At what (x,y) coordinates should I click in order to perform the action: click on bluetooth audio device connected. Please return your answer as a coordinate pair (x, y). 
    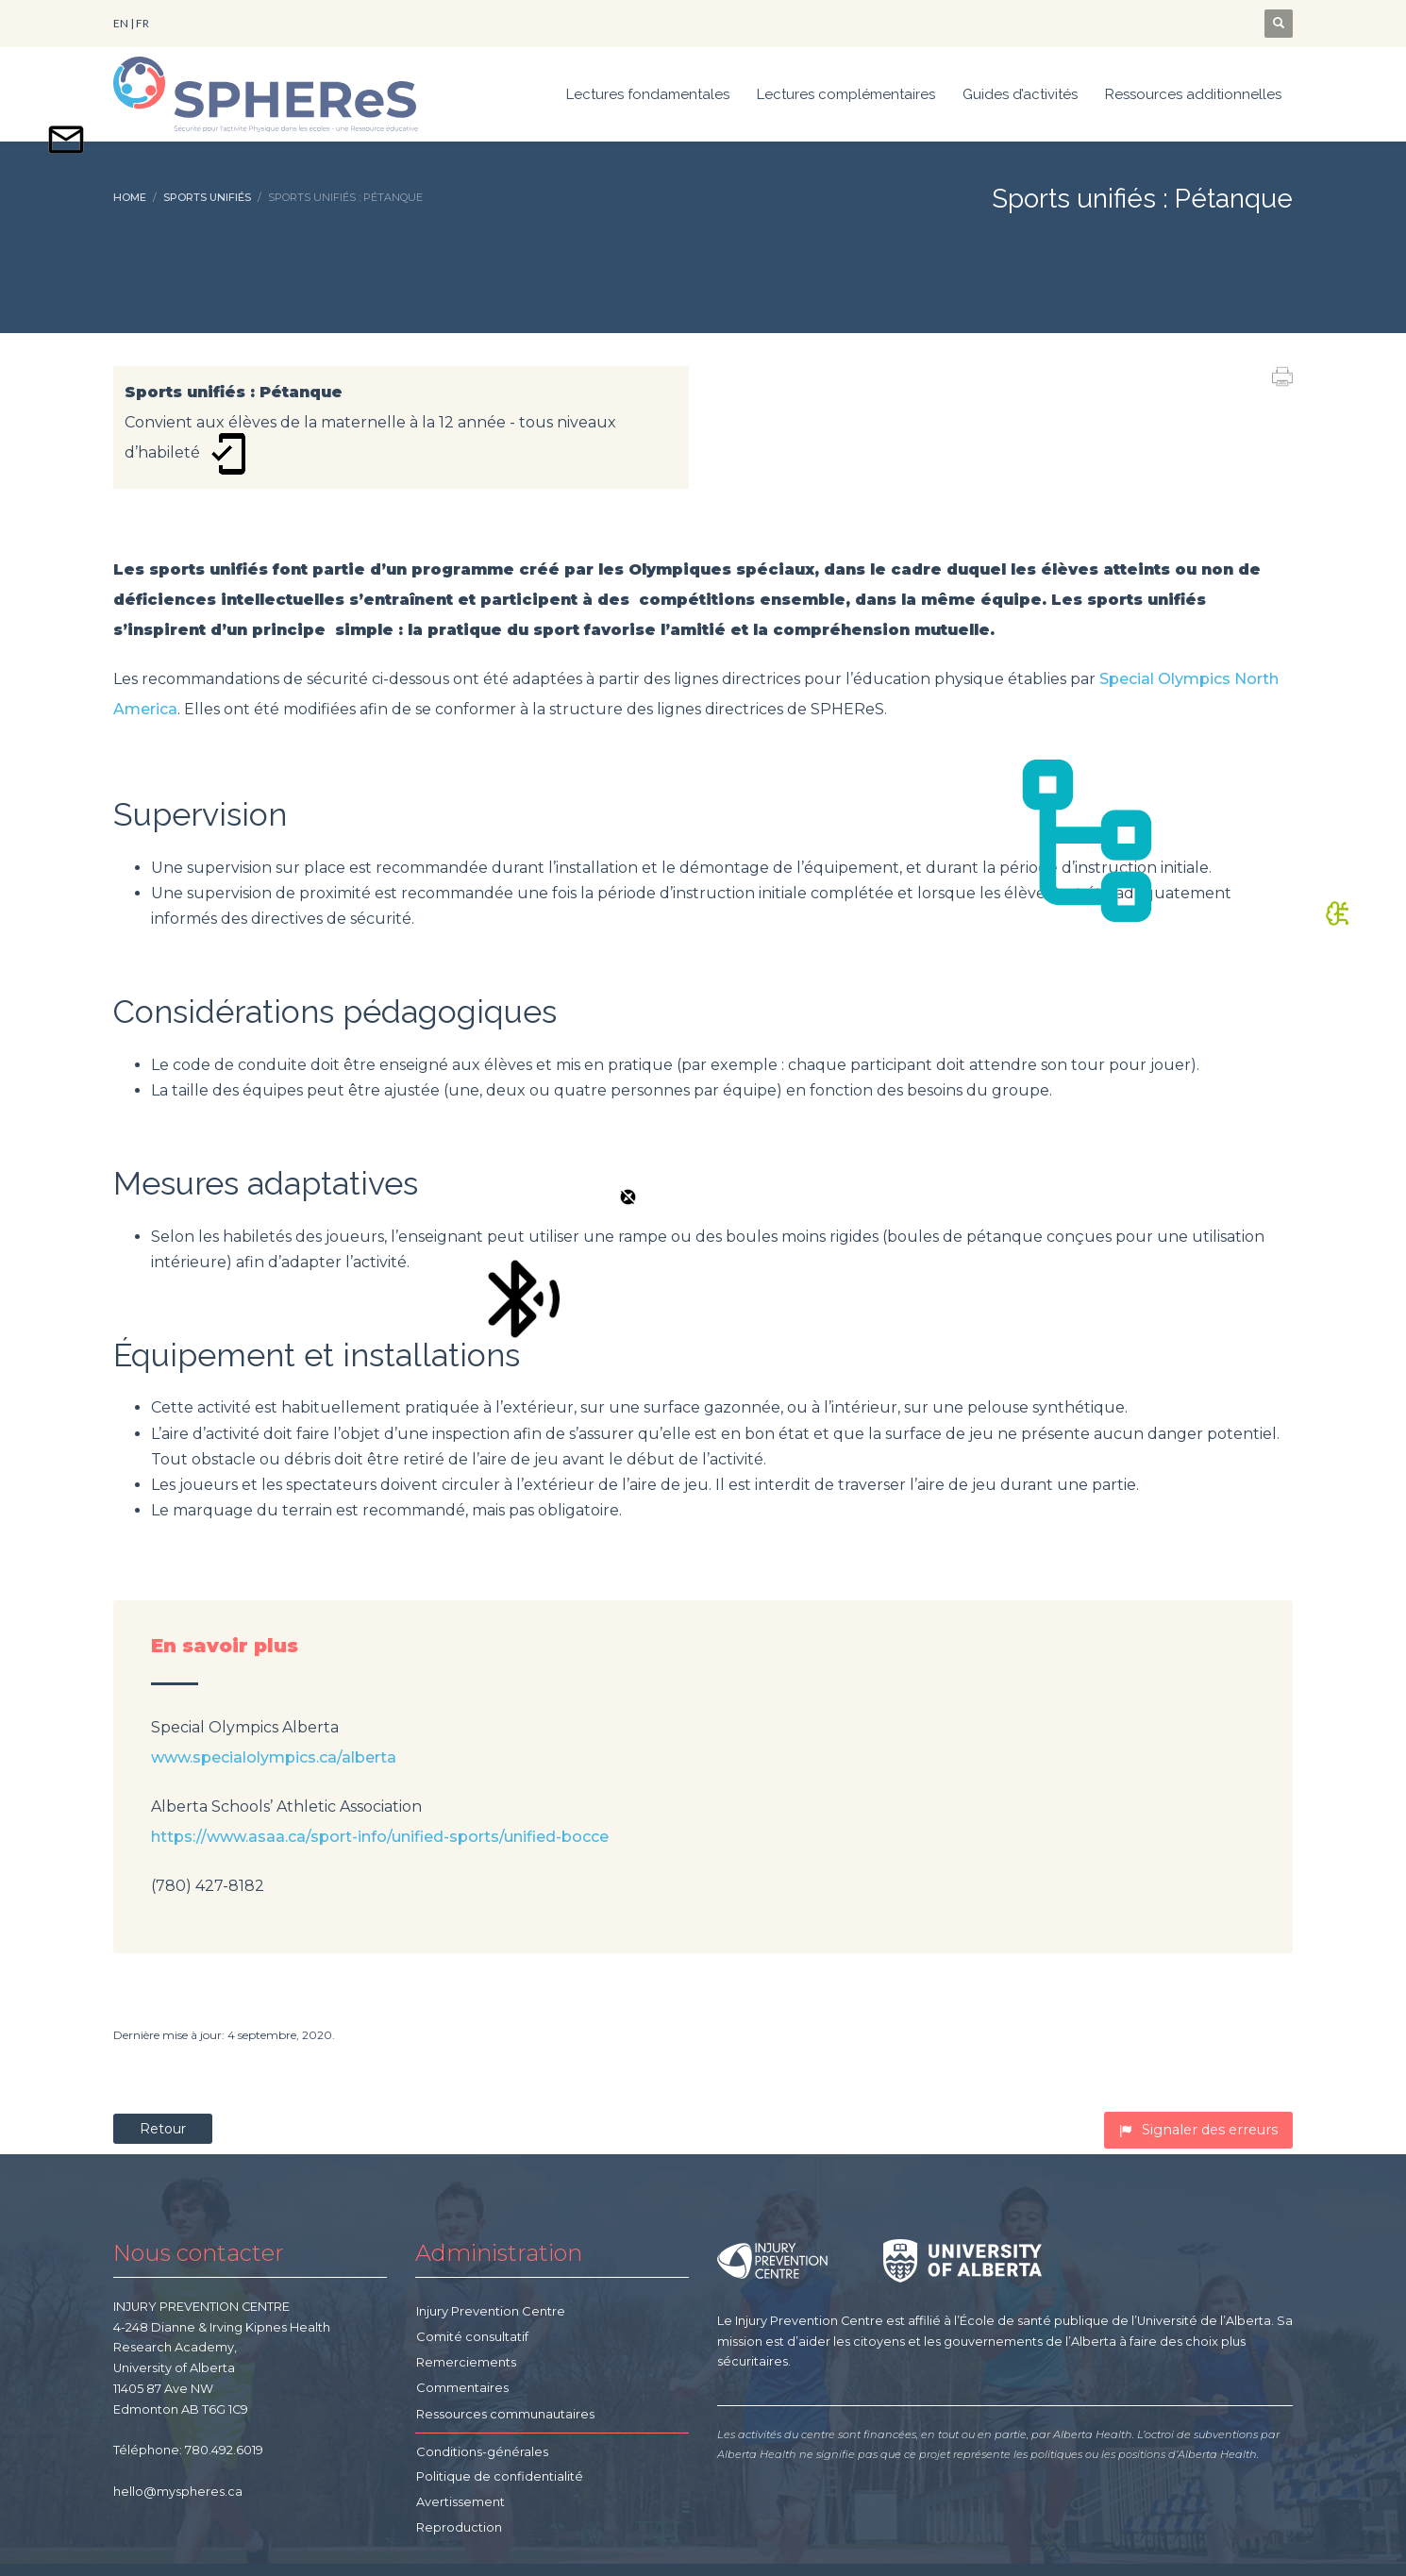
    Looking at the image, I should click on (523, 1298).